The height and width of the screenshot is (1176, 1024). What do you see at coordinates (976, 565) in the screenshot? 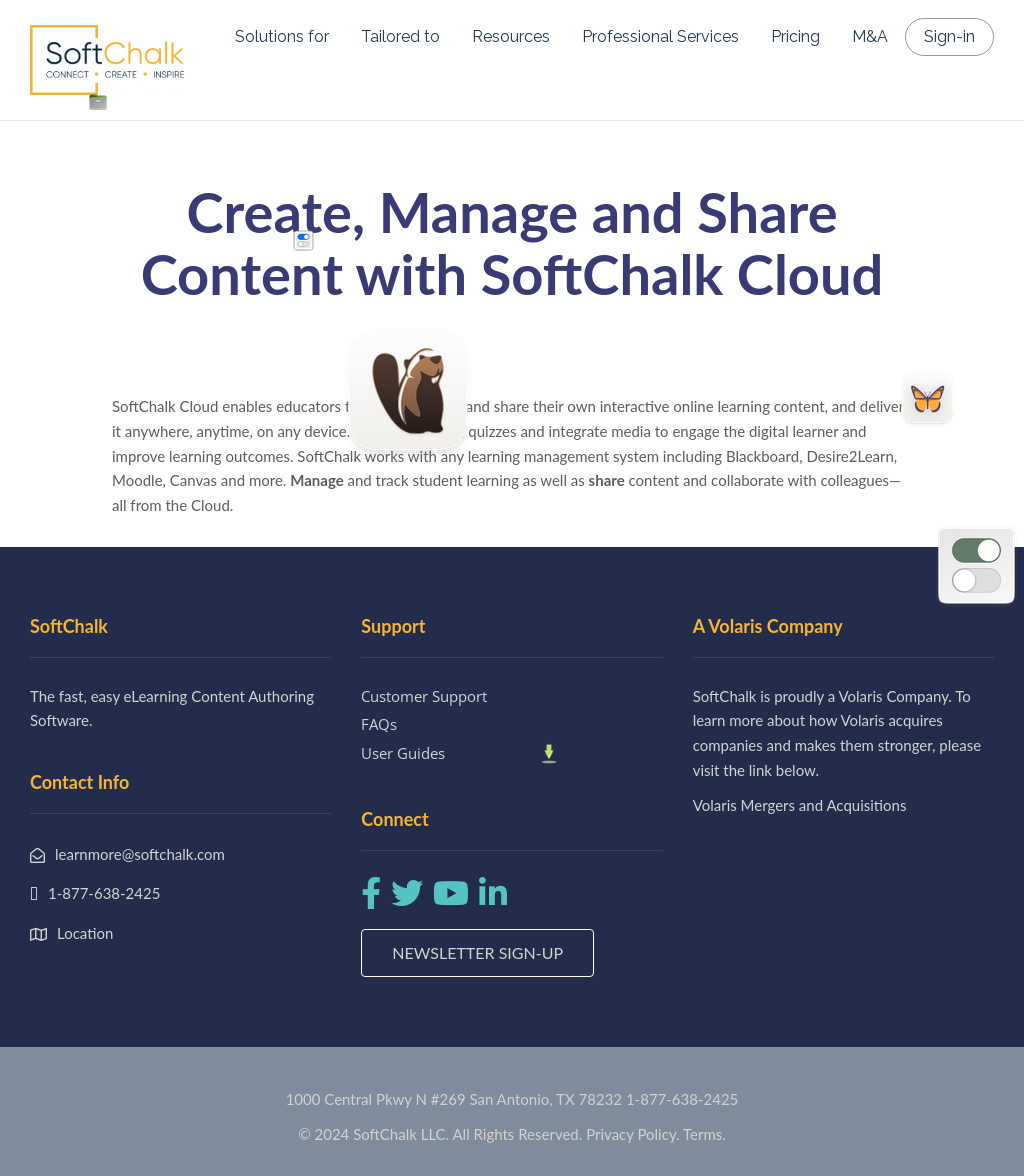
I see `open system tweaks or customization settings` at bounding box center [976, 565].